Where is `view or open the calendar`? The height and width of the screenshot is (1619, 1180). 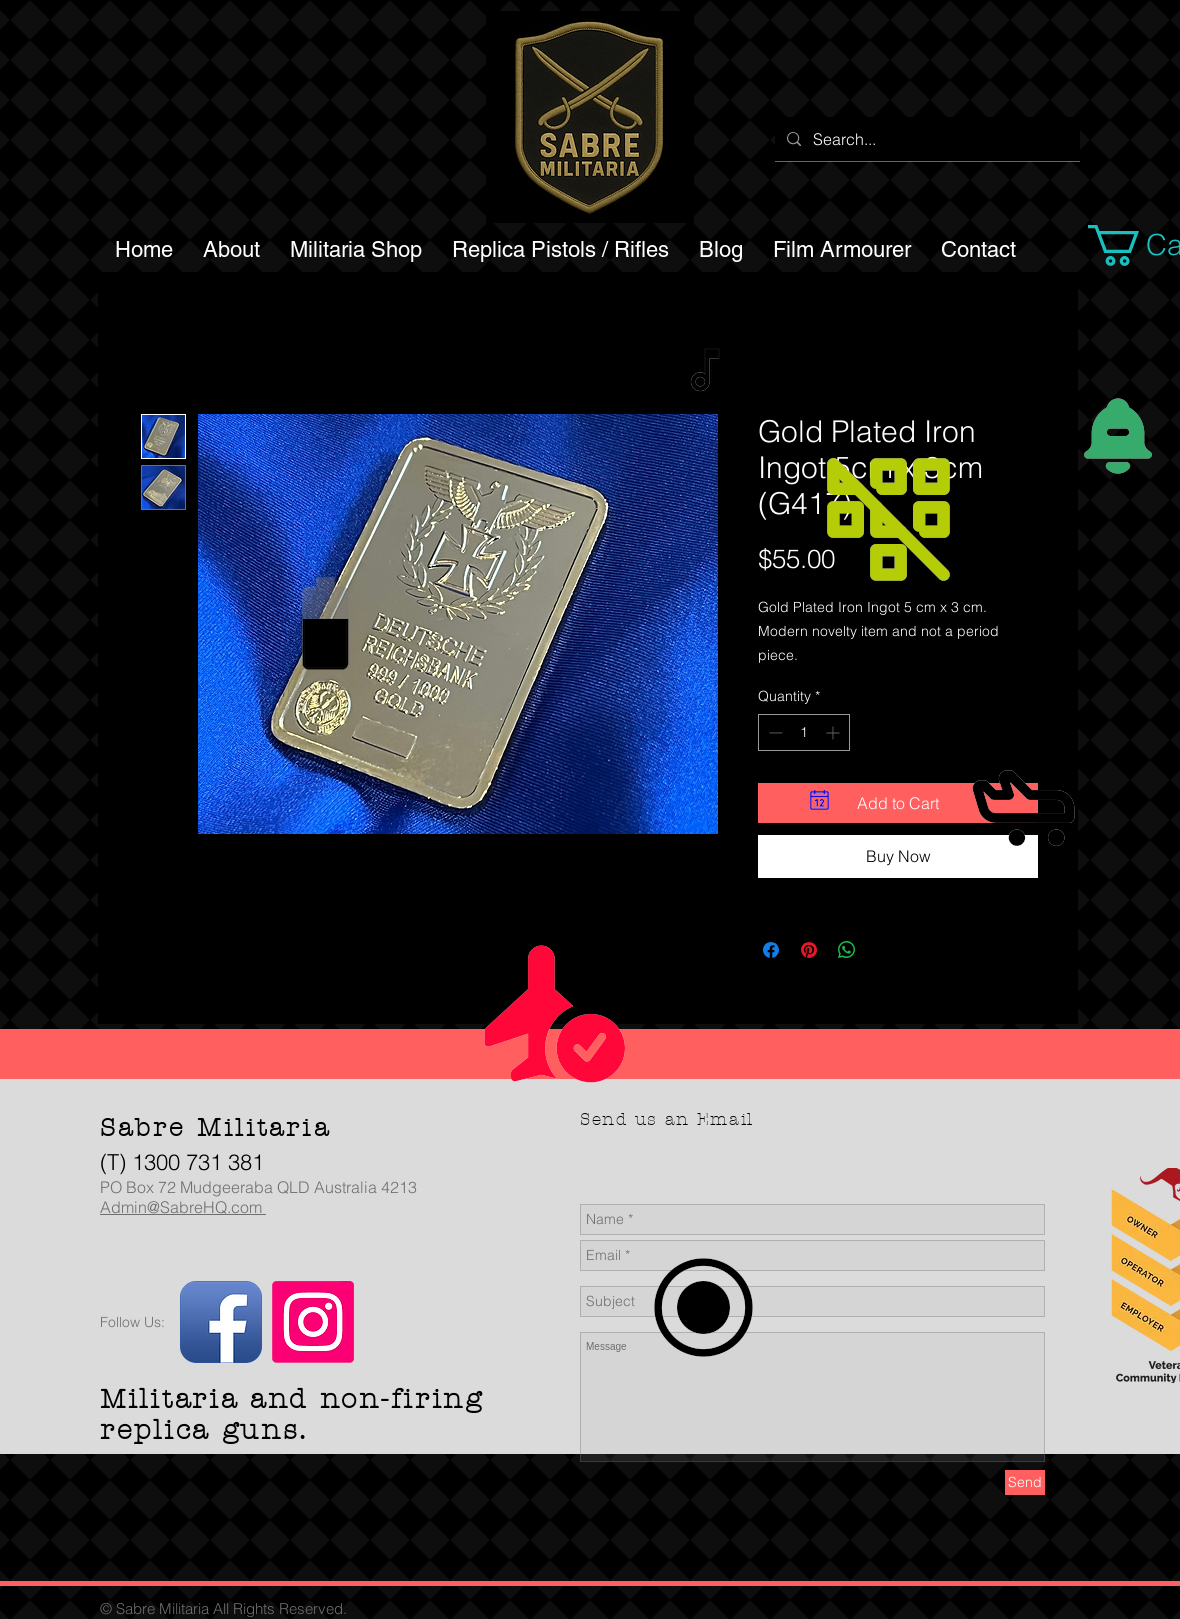 view or open the calendar is located at coordinates (819, 800).